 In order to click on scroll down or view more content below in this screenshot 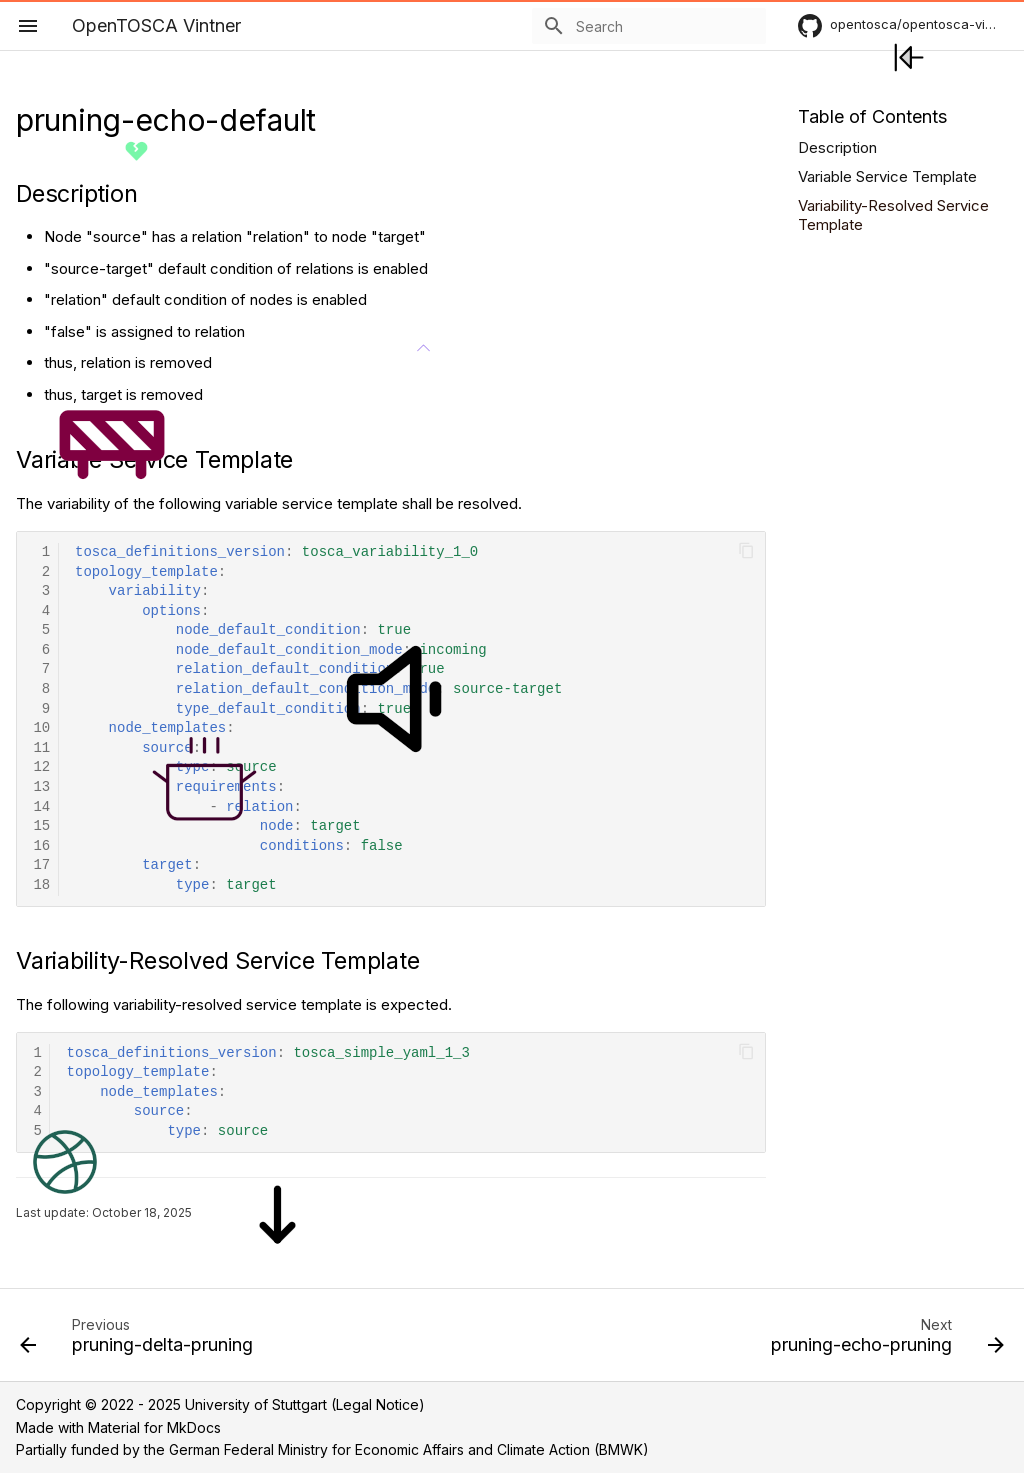, I will do `click(277, 1214)`.